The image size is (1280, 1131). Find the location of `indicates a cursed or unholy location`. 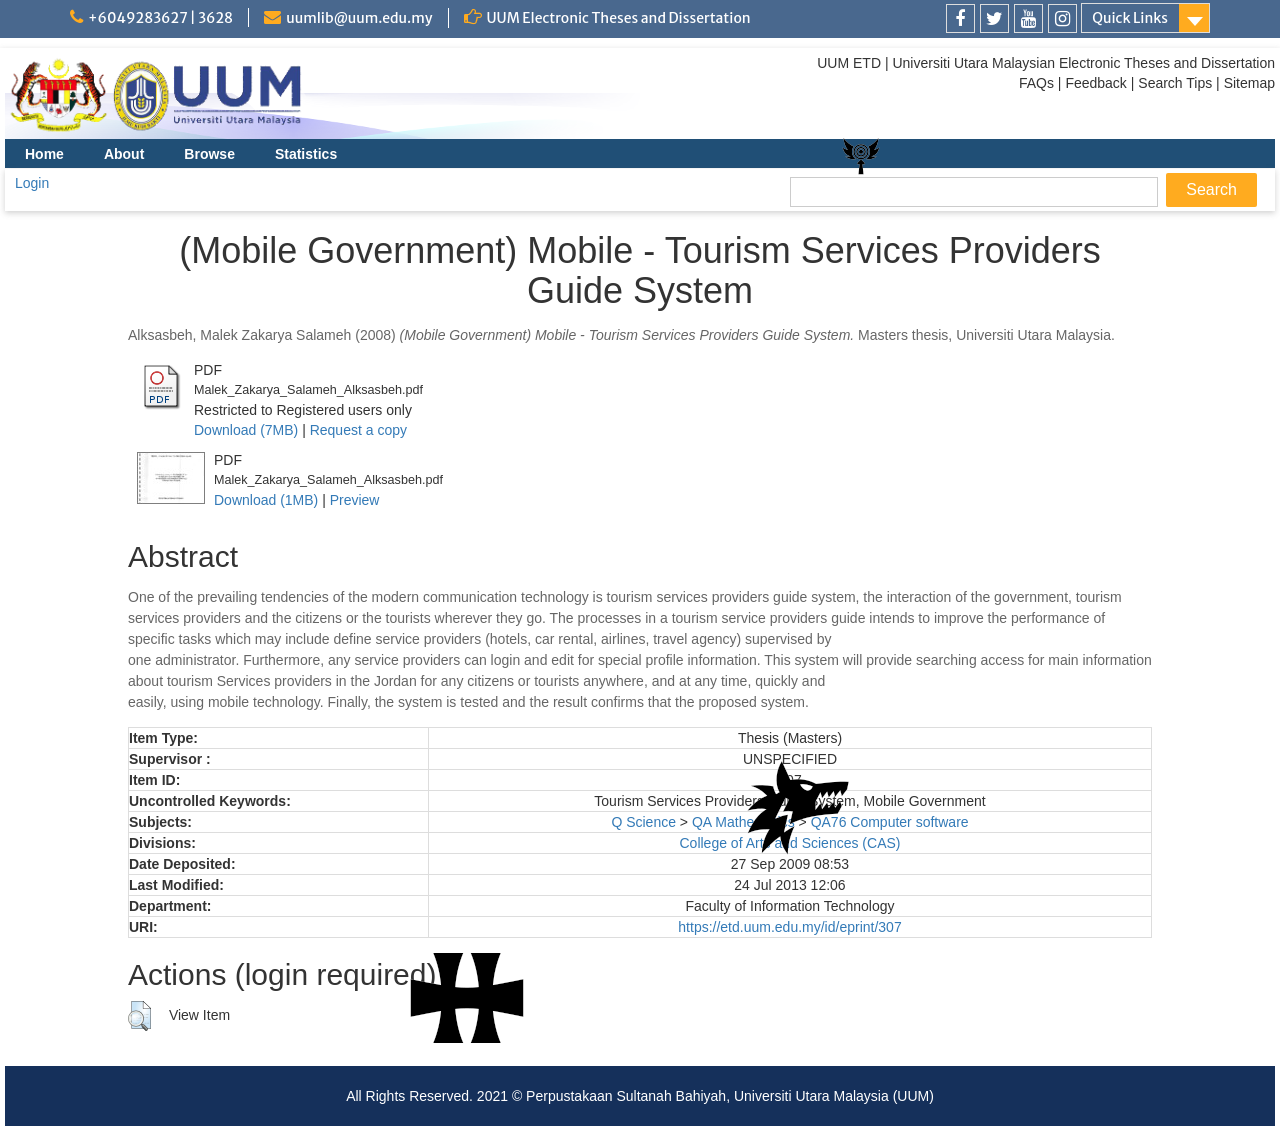

indicates a cursed or unholy location is located at coordinates (467, 998).